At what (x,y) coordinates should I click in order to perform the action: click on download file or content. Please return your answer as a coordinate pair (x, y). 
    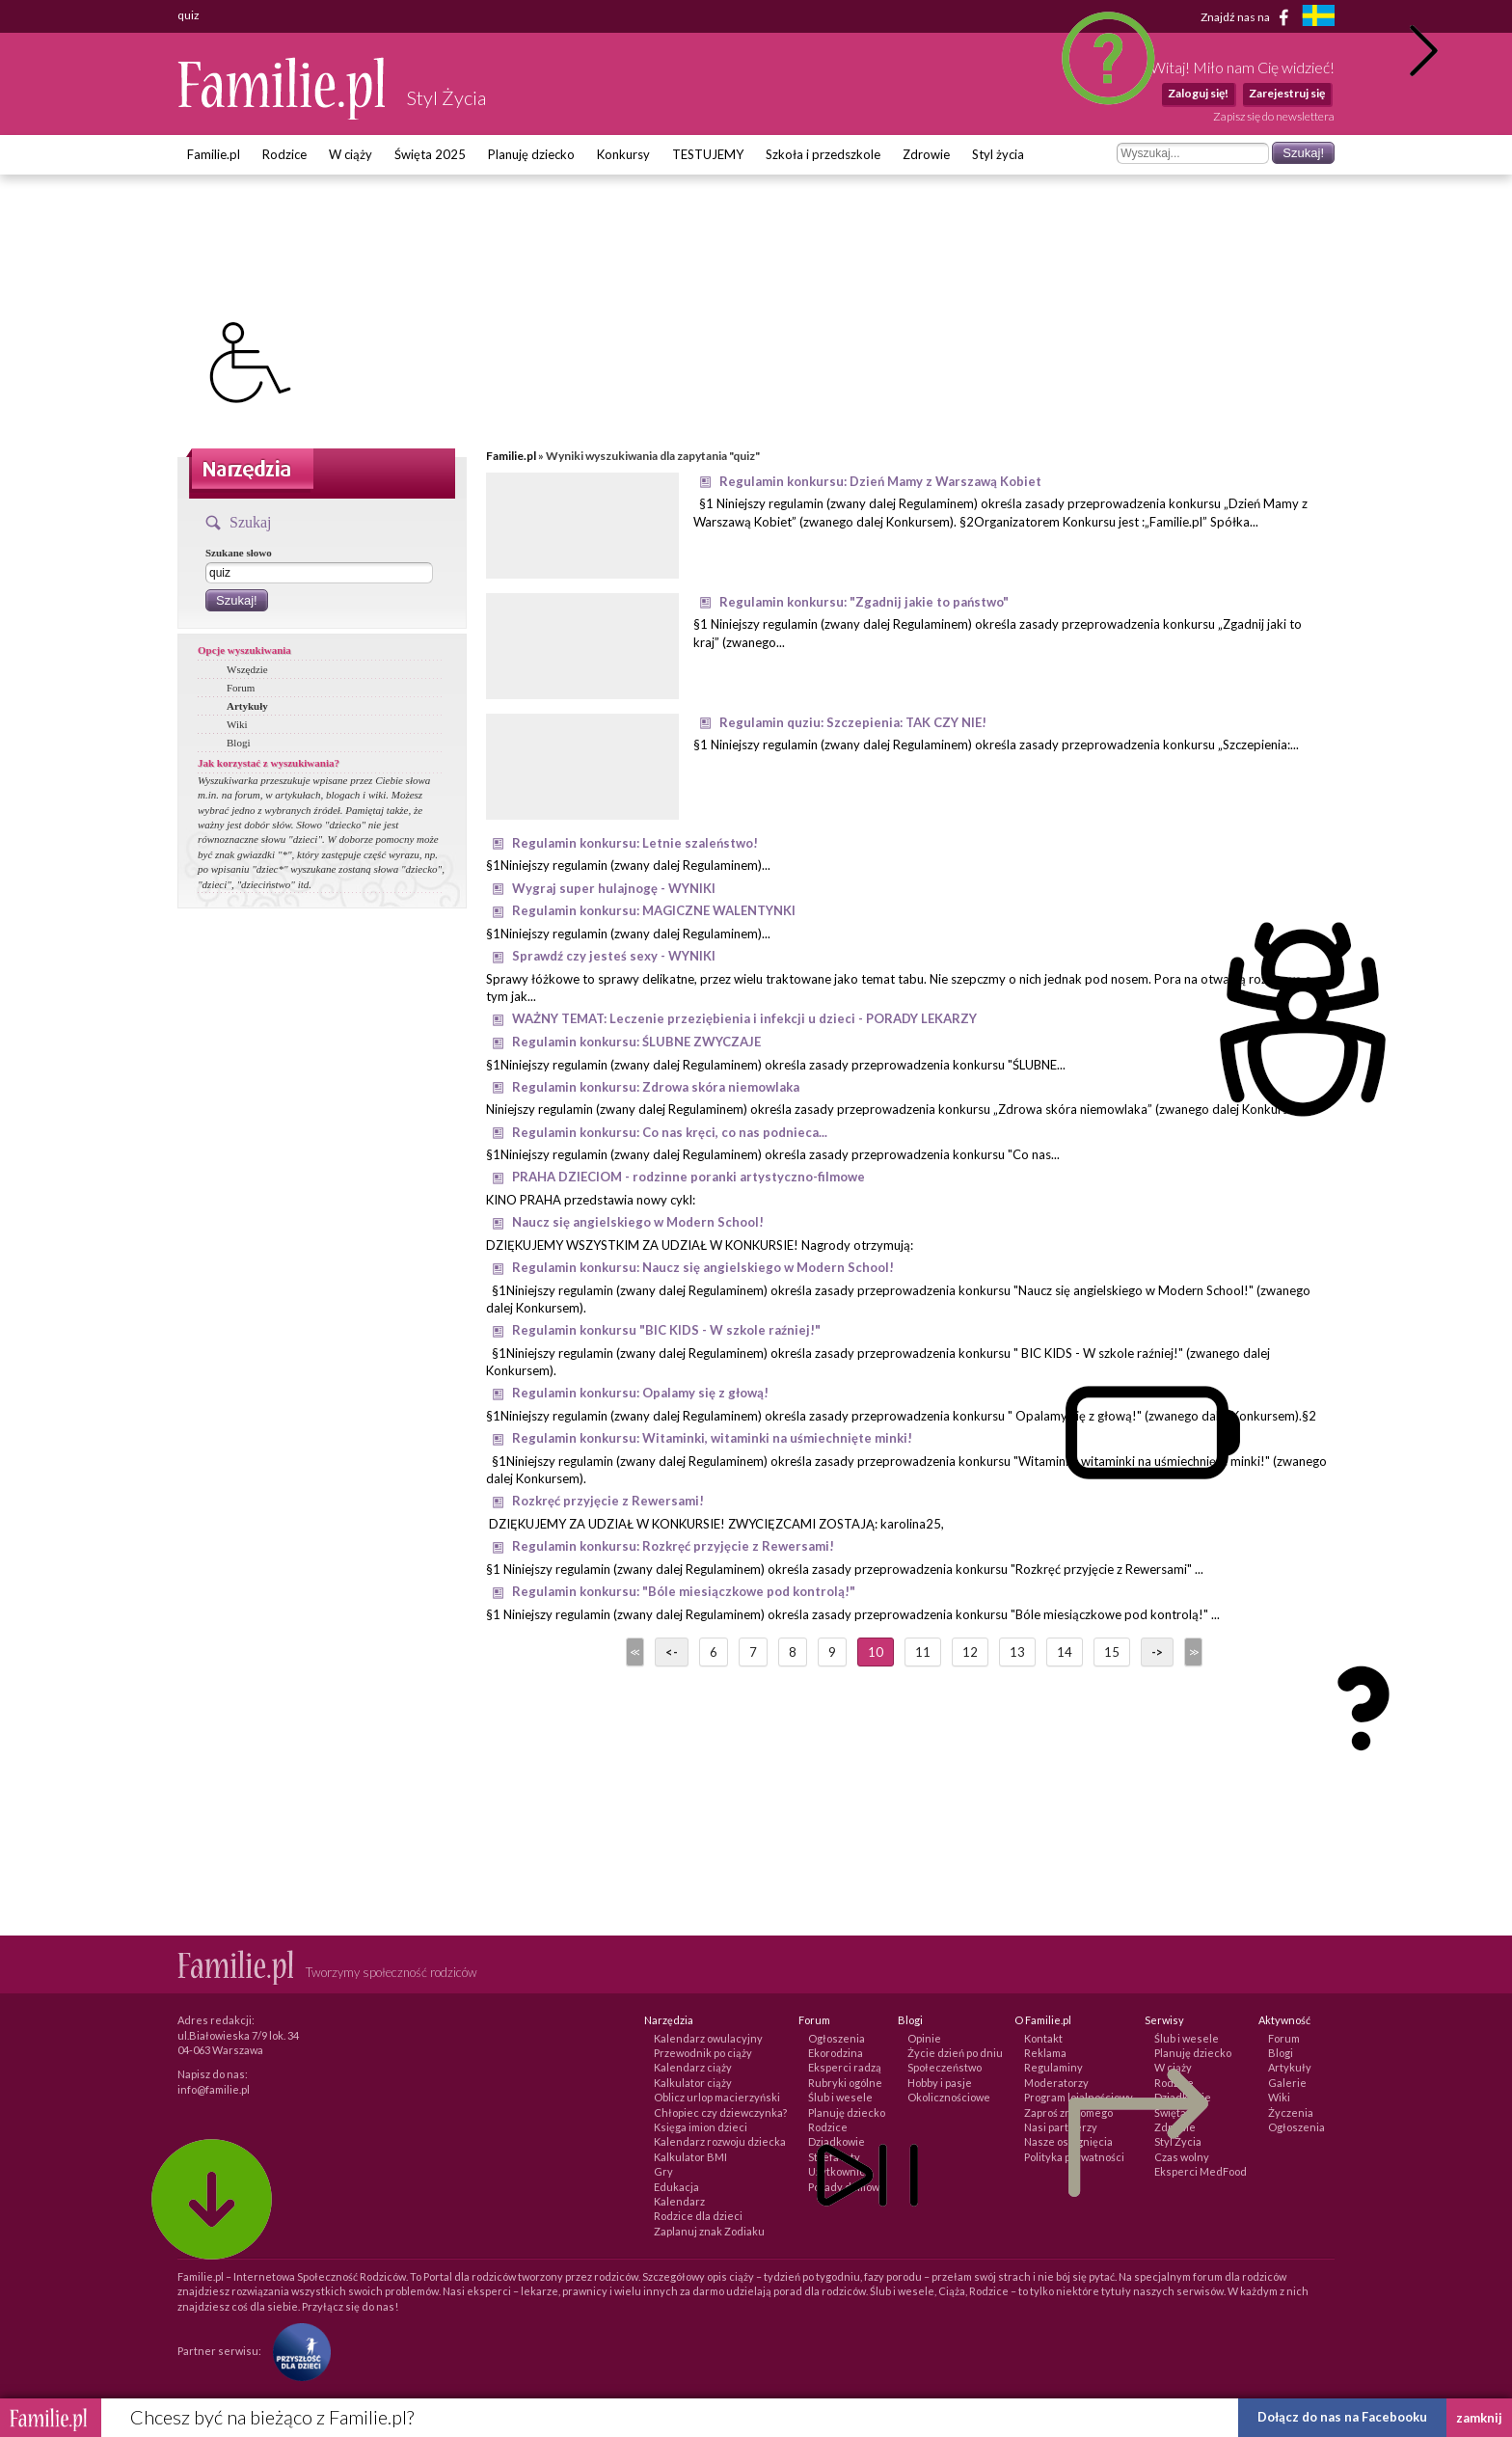
    Looking at the image, I should click on (211, 2199).